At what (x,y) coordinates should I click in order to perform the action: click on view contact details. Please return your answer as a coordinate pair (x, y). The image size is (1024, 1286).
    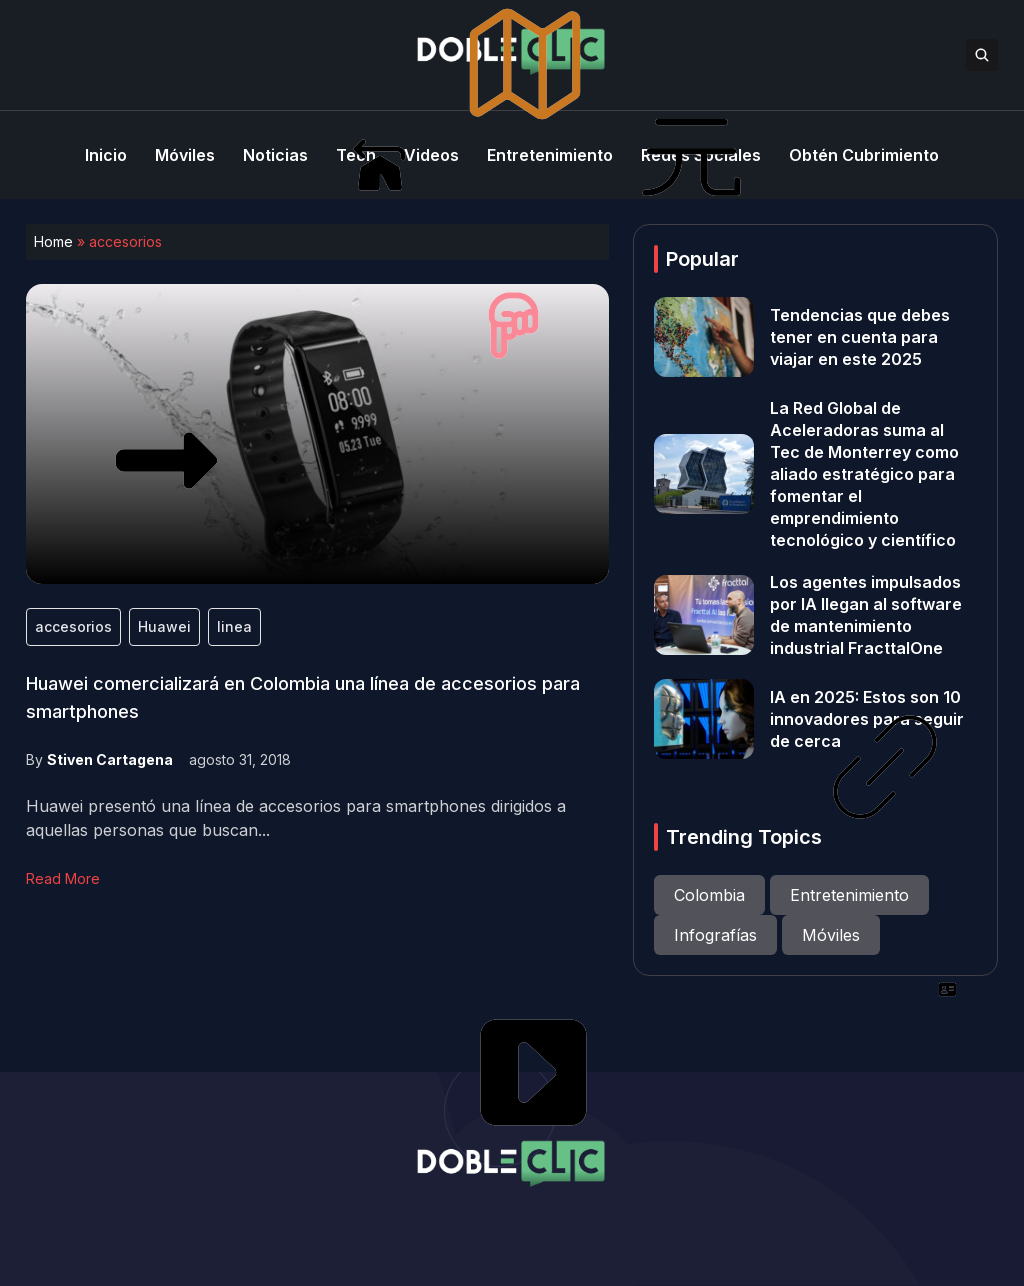
    Looking at the image, I should click on (947, 989).